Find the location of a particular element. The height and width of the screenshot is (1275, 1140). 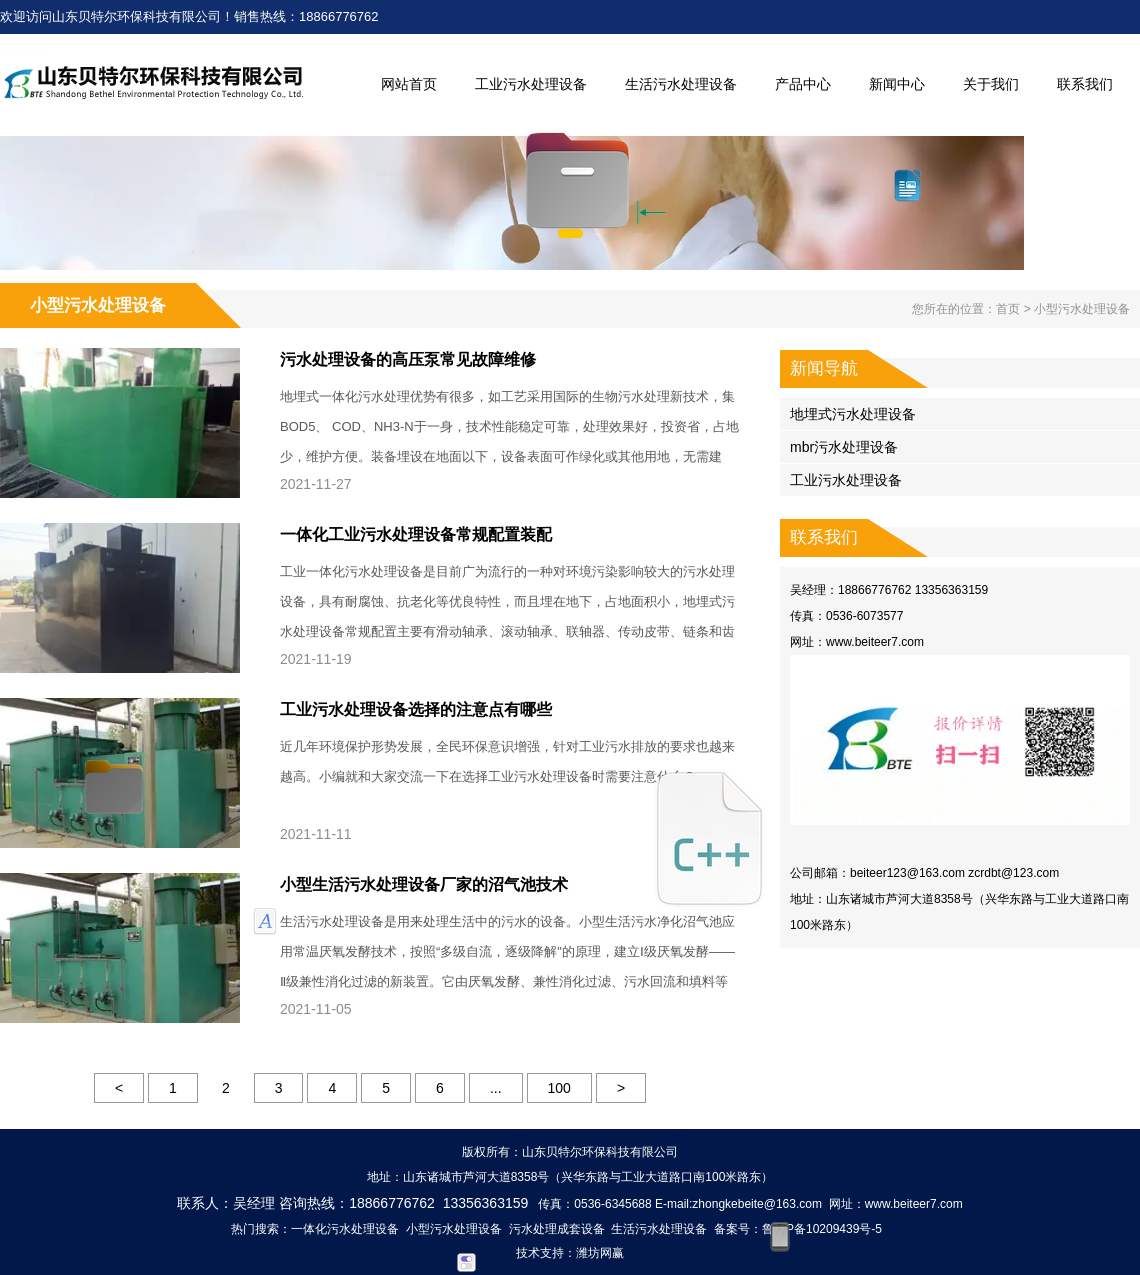

open the file manager is located at coordinates (577, 180).